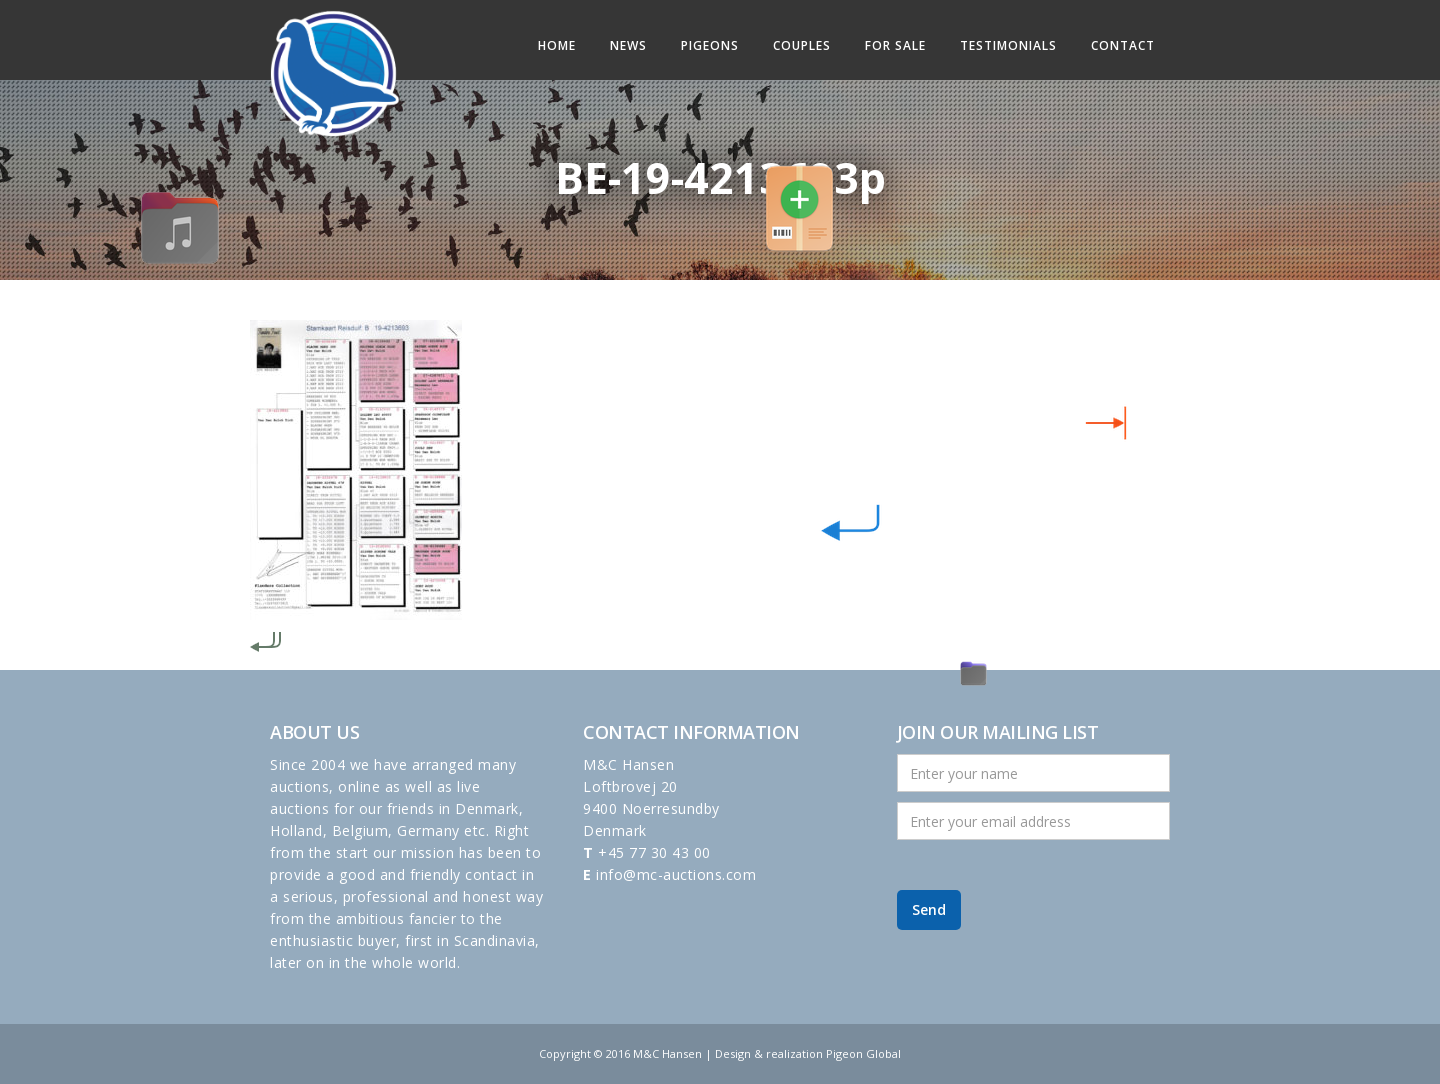 The image size is (1440, 1084). Describe the element at coordinates (973, 673) in the screenshot. I see `open folder to view contents` at that location.